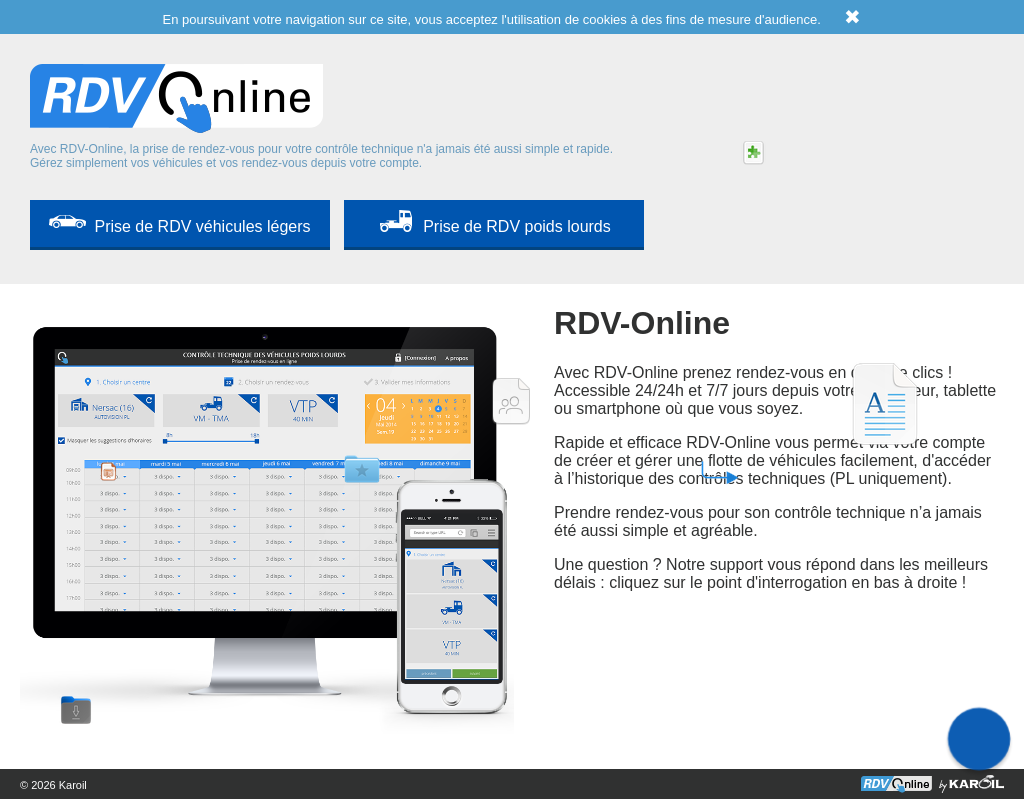 The height and width of the screenshot is (799, 1024). Describe the element at coordinates (362, 469) in the screenshot. I see `open your bookmarked files folder` at that location.